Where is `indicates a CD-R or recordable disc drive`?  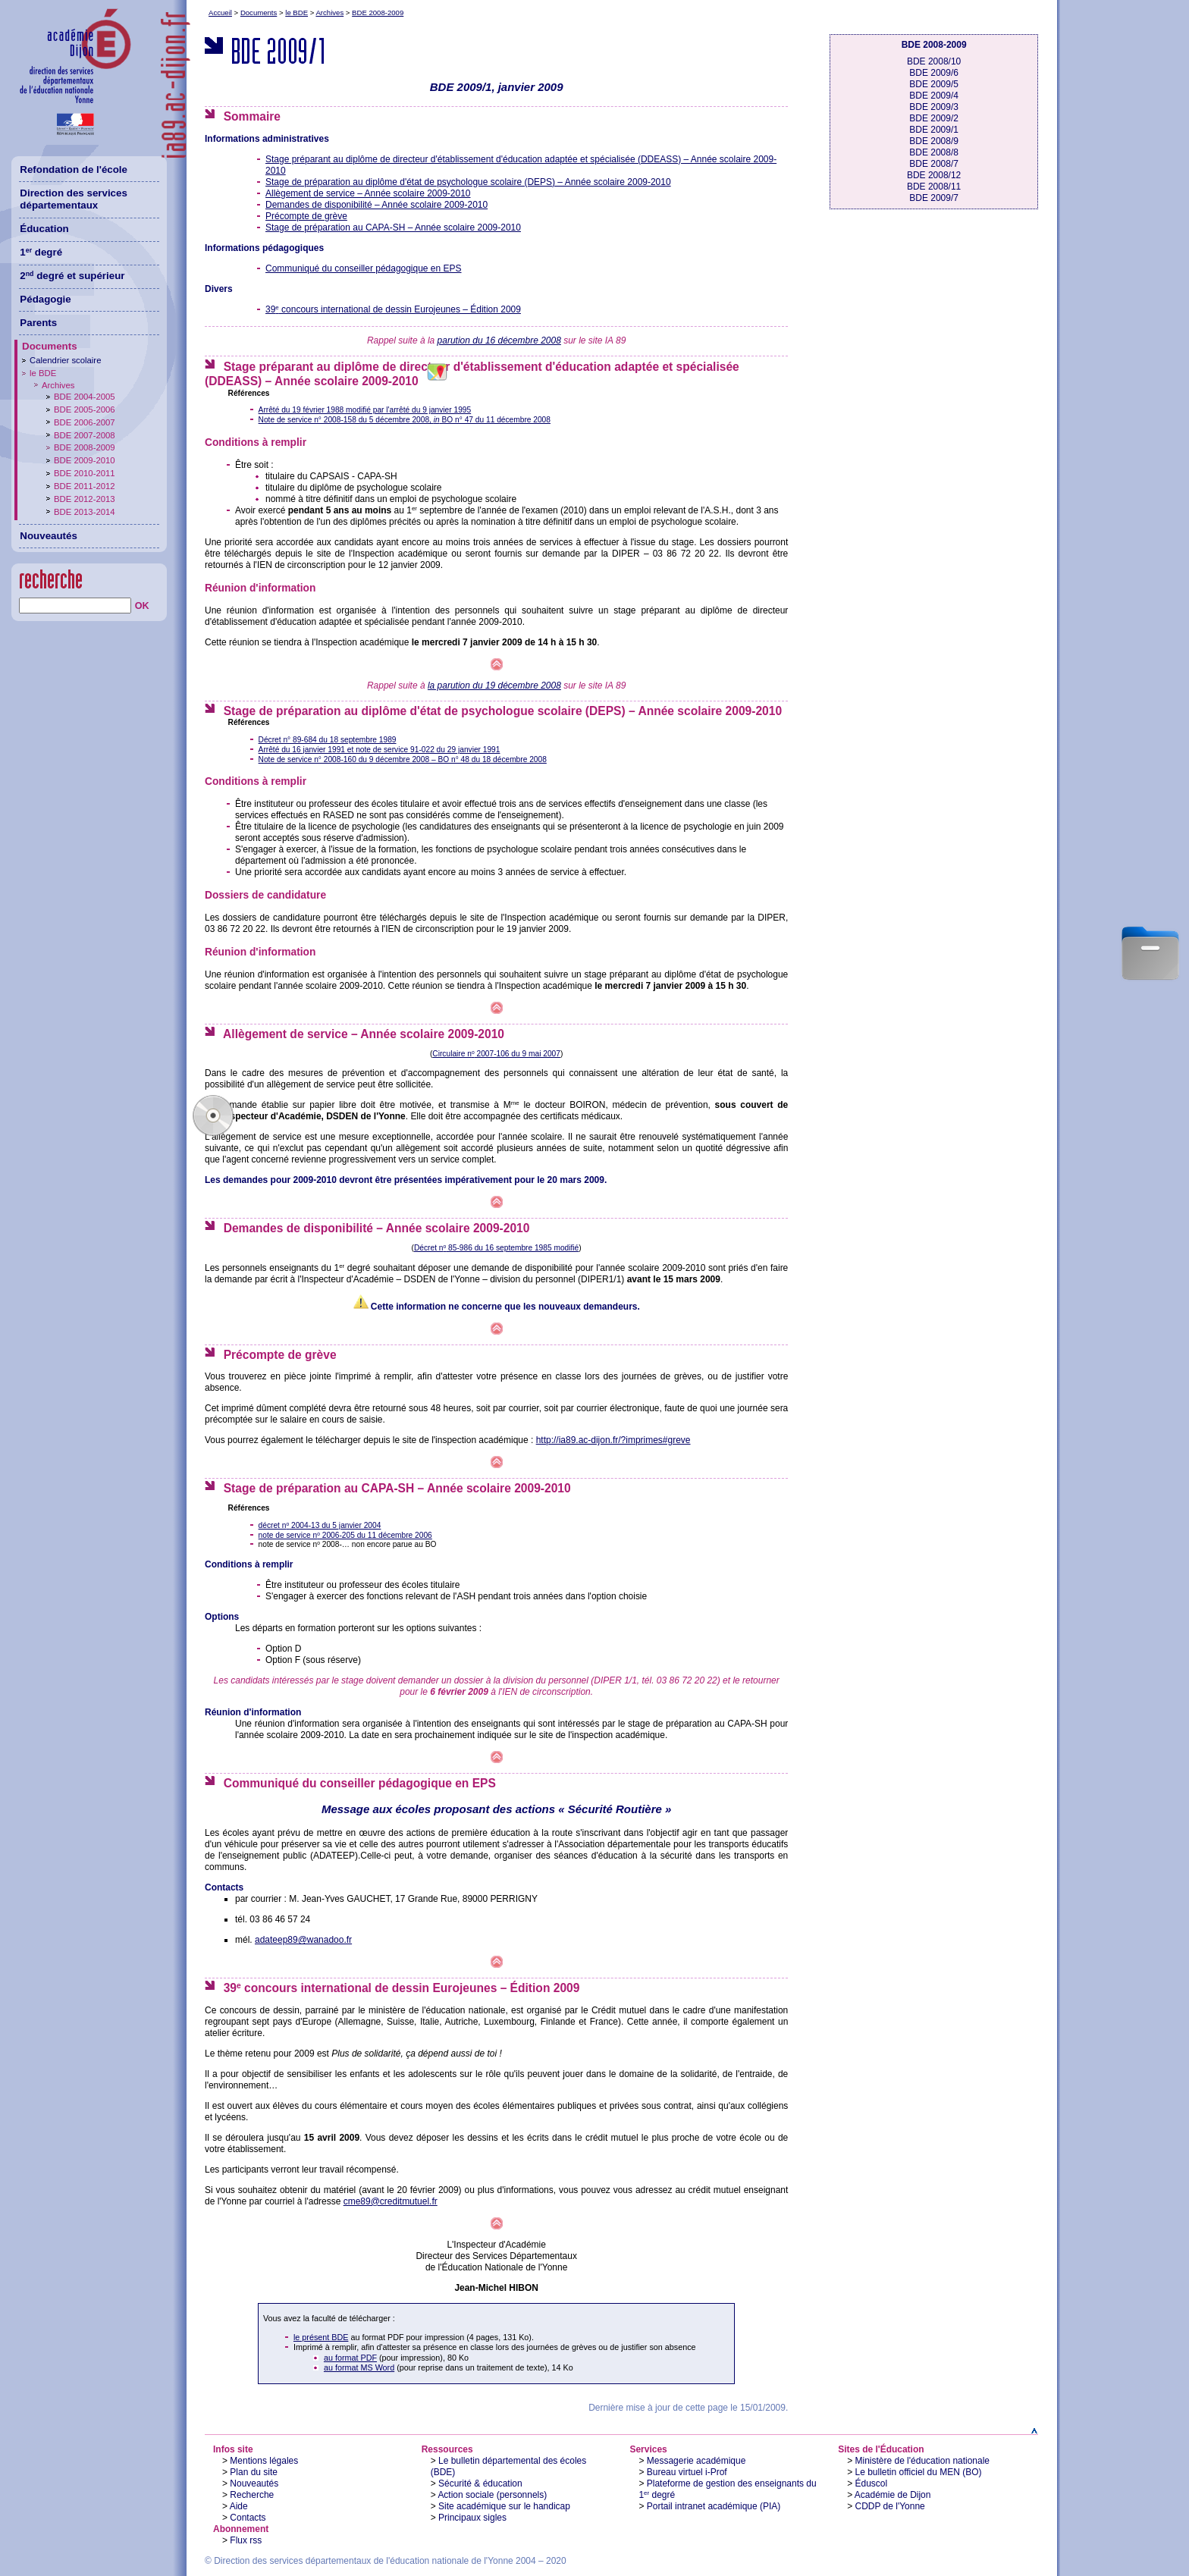 indicates a CD-R or recordable disc drive is located at coordinates (213, 1115).